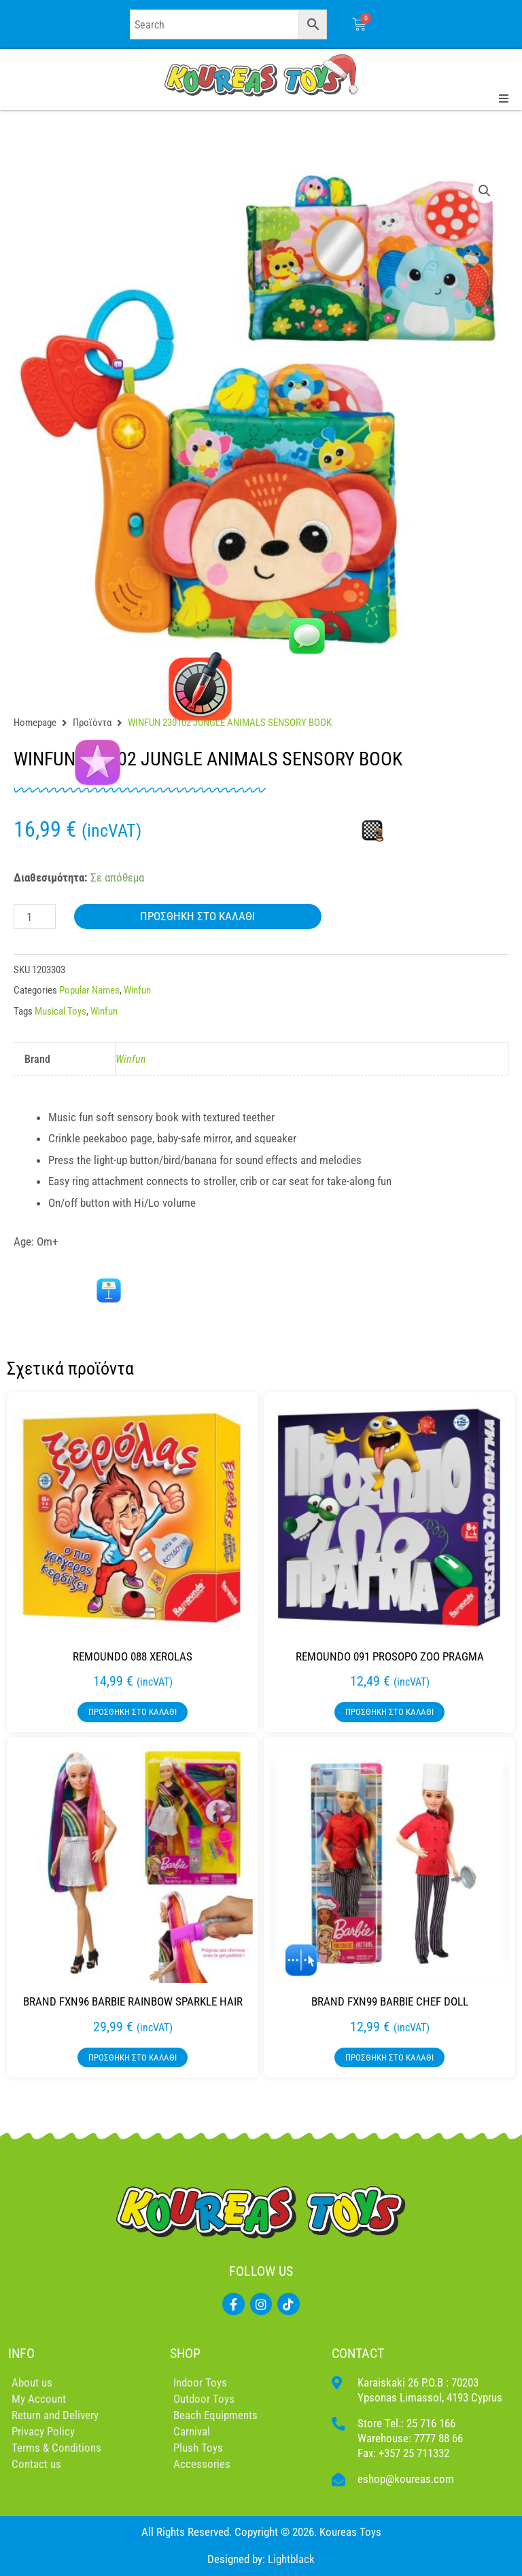  What do you see at coordinates (109, 1290) in the screenshot?
I see `open Apple Keynote presentation app` at bounding box center [109, 1290].